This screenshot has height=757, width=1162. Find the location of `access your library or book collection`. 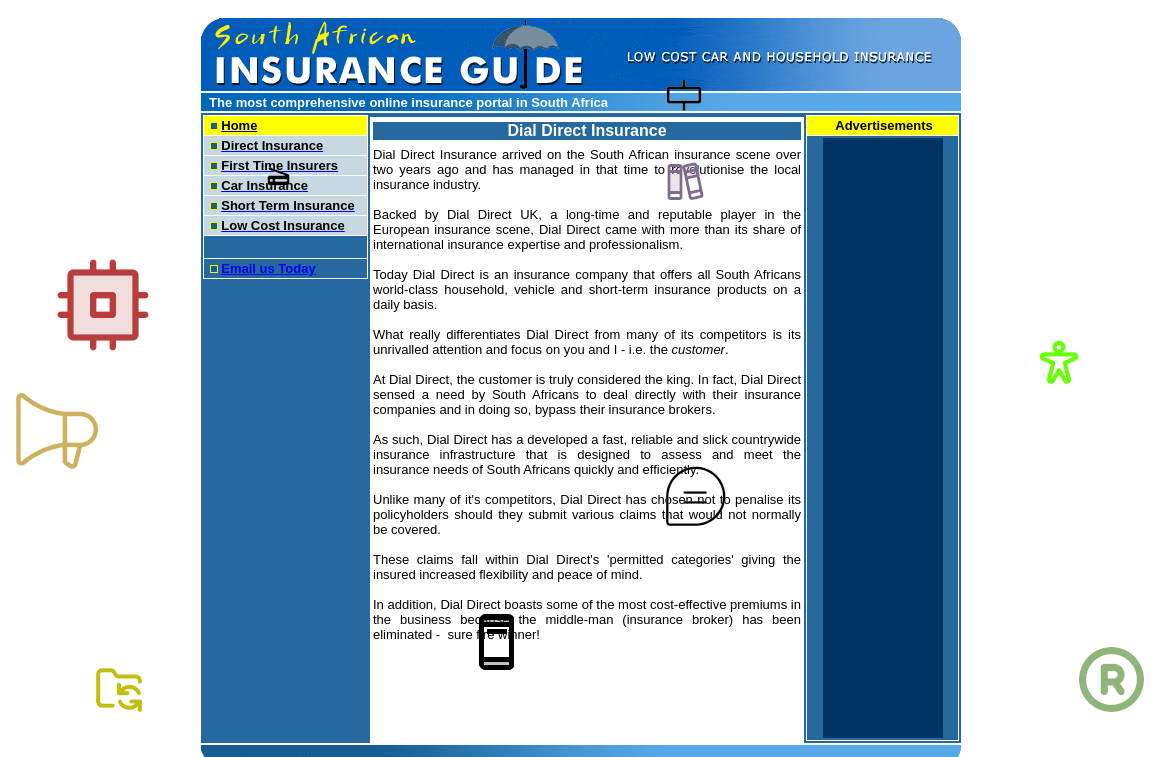

access your library or book collection is located at coordinates (684, 182).